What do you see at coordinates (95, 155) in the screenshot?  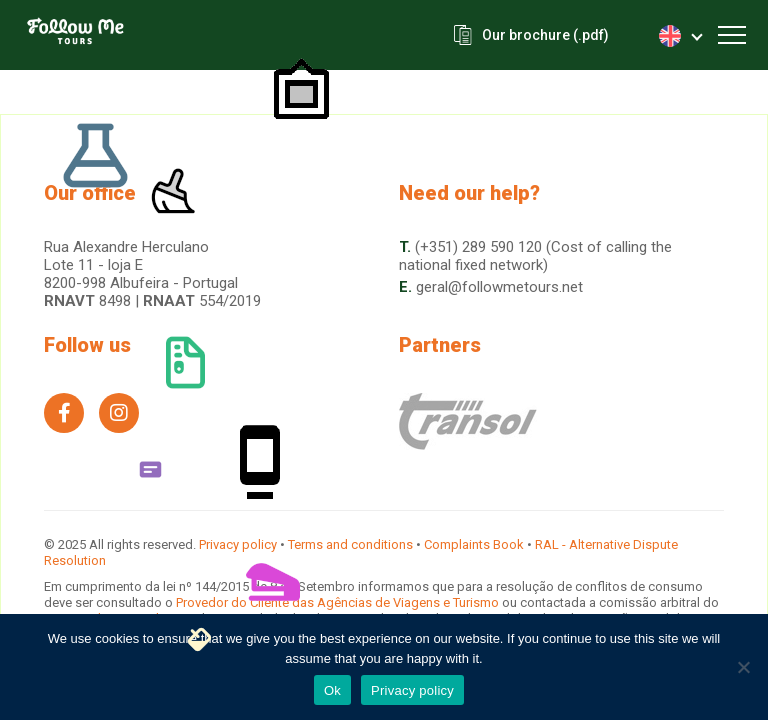 I see `access experimental or beta features` at bounding box center [95, 155].